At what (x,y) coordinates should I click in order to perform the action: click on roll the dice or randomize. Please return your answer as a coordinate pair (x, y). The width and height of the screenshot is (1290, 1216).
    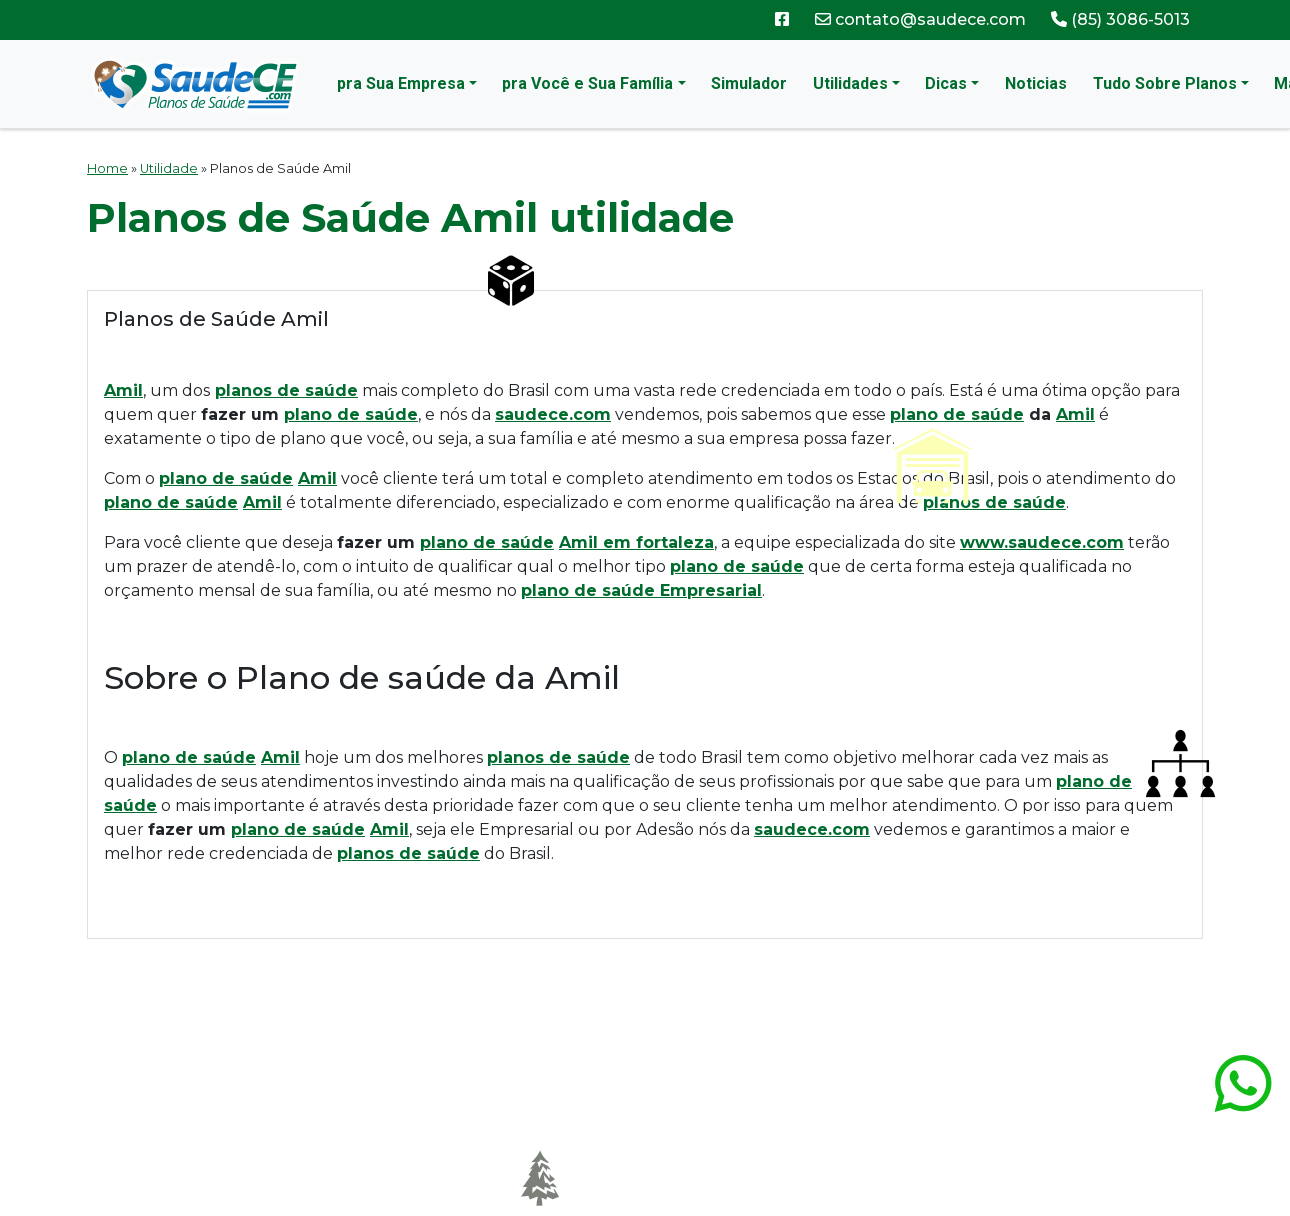
    Looking at the image, I should click on (511, 281).